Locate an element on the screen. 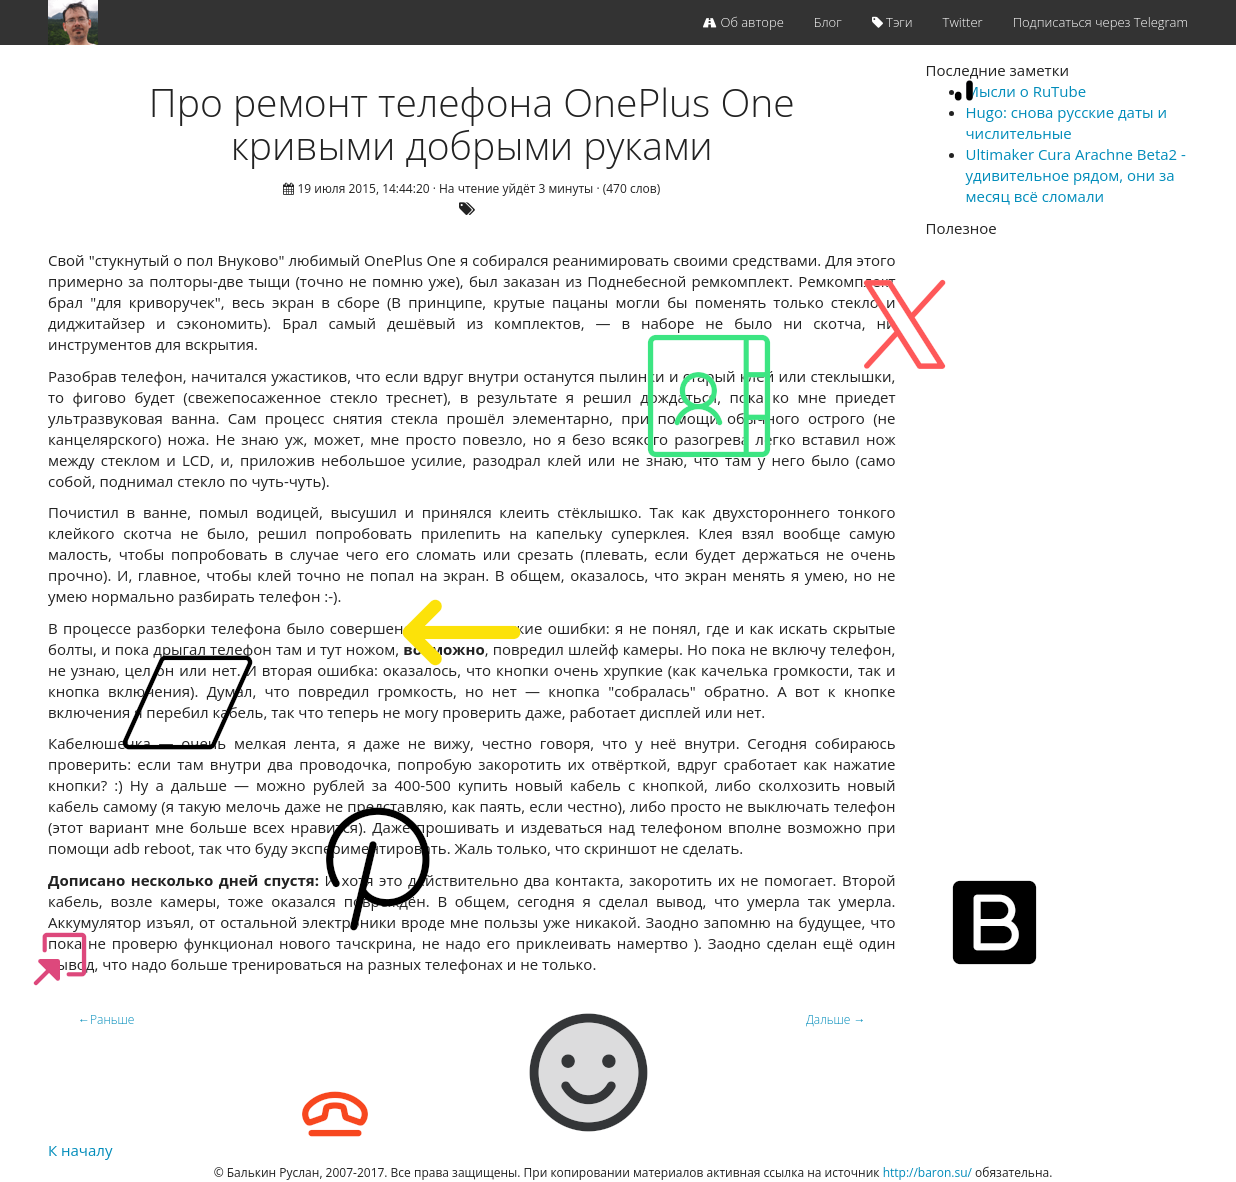  access your contacts or address book is located at coordinates (709, 396).